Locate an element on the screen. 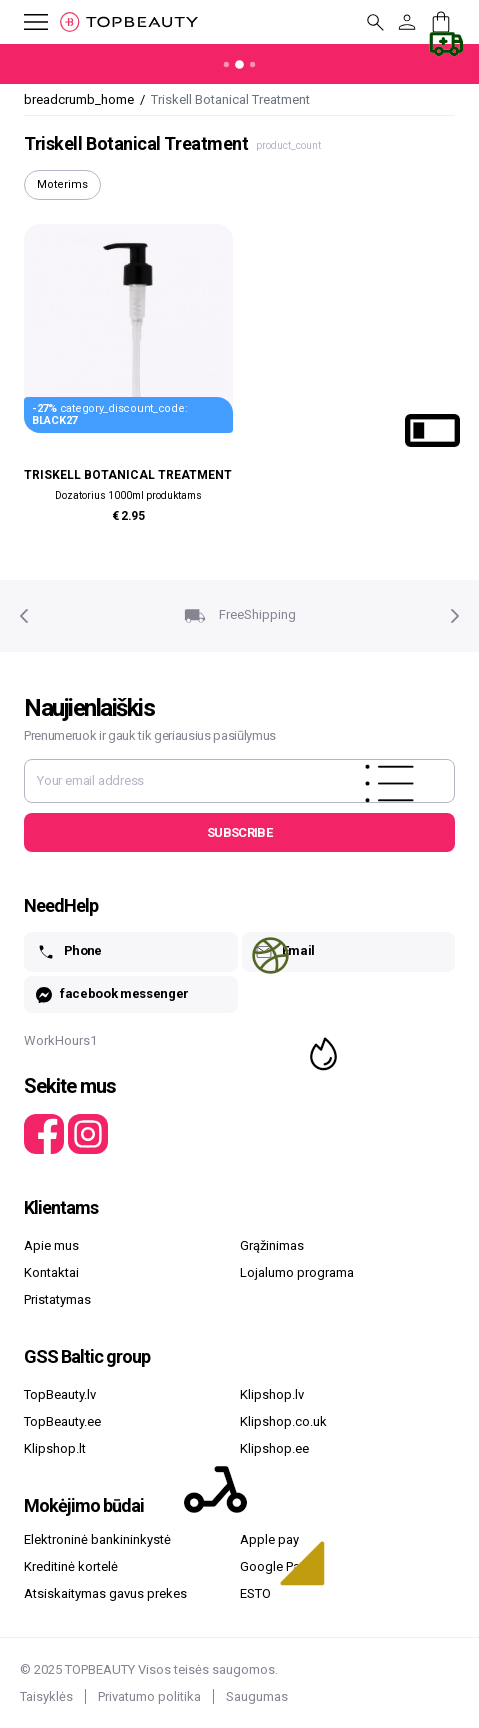 The width and height of the screenshot is (479, 1728). resize element by dragging corner is located at coordinates (305, 1566).